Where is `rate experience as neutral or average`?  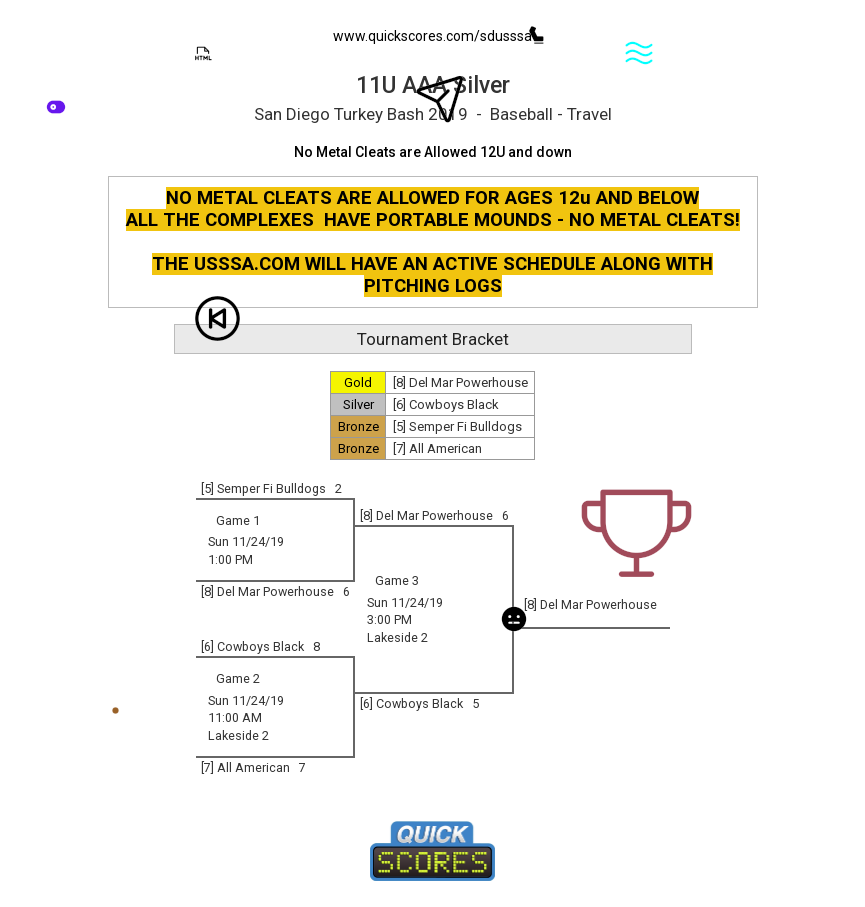
rate experience as neutral or average is located at coordinates (514, 619).